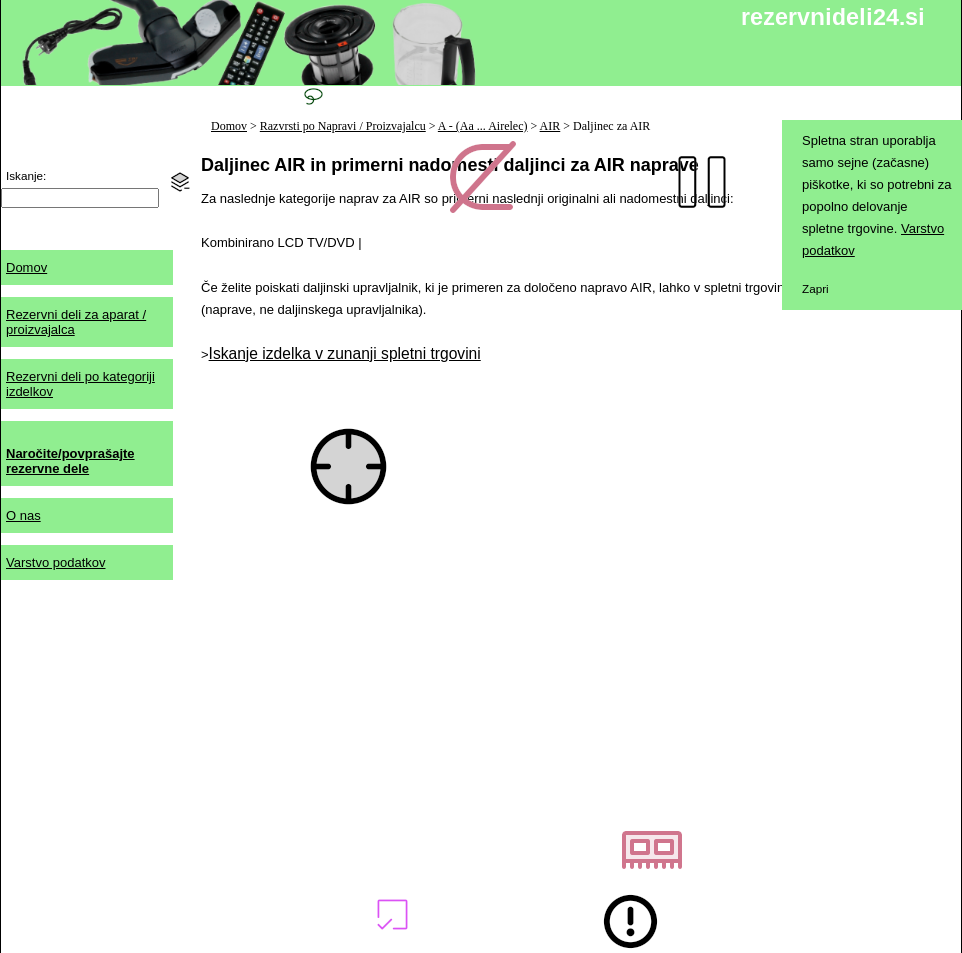 The height and width of the screenshot is (953, 962). What do you see at coordinates (348, 466) in the screenshot?
I see `center map on current location` at bounding box center [348, 466].